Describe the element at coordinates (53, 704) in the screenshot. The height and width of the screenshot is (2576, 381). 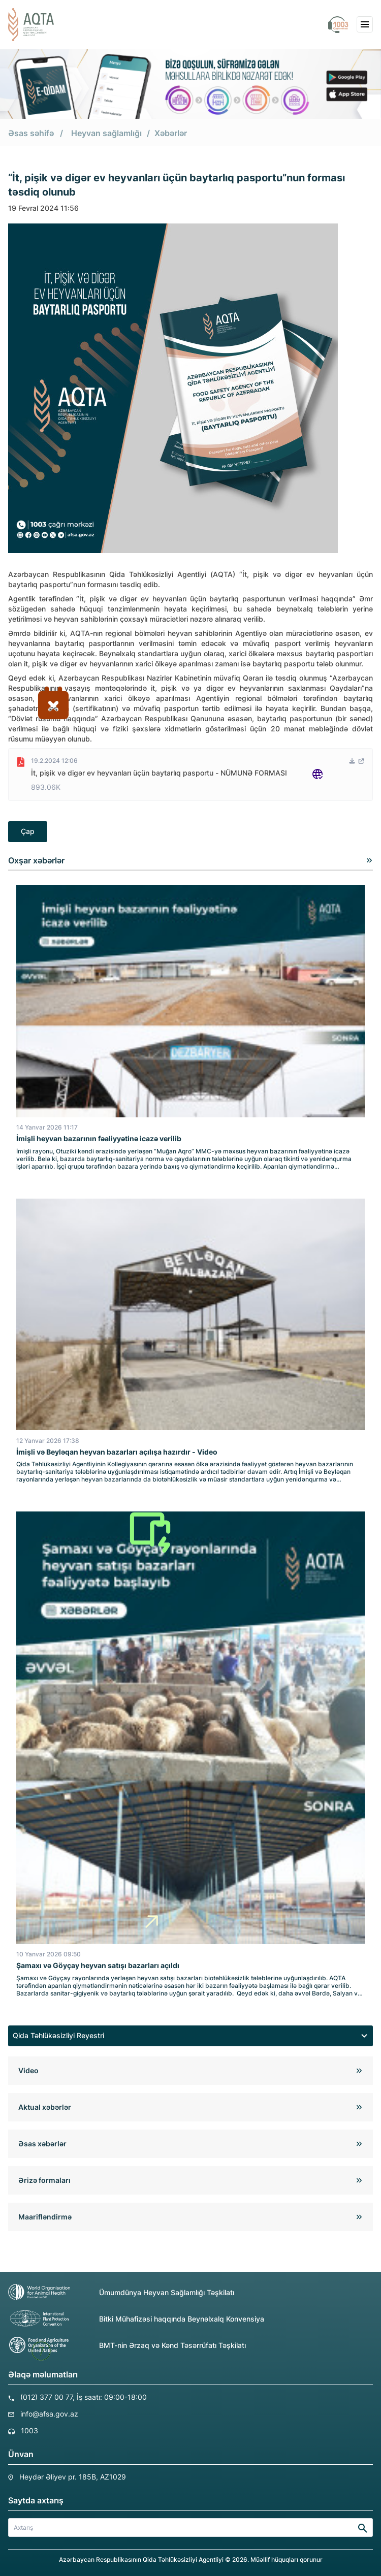
I see `cancel or remove a scheduled event` at that location.